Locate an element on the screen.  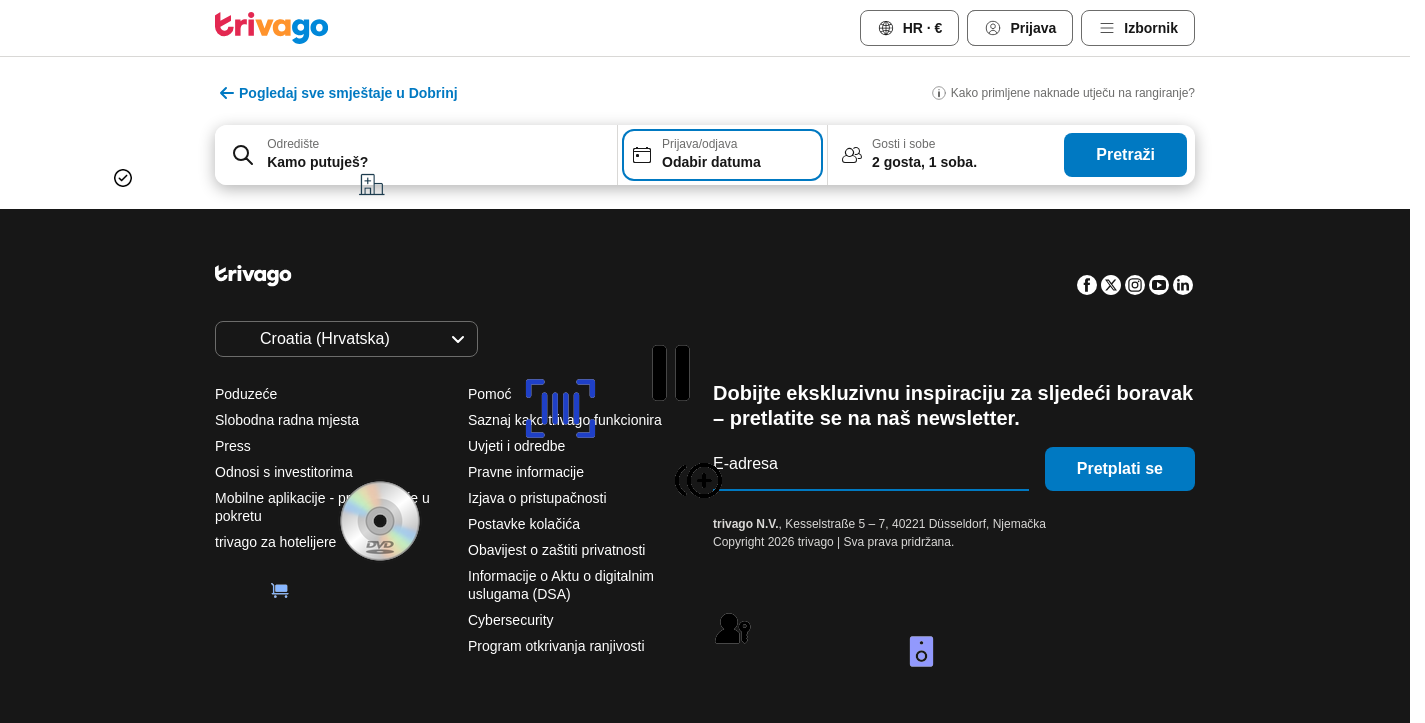
indicates a completed or successful action is located at coordinates (123, 178).